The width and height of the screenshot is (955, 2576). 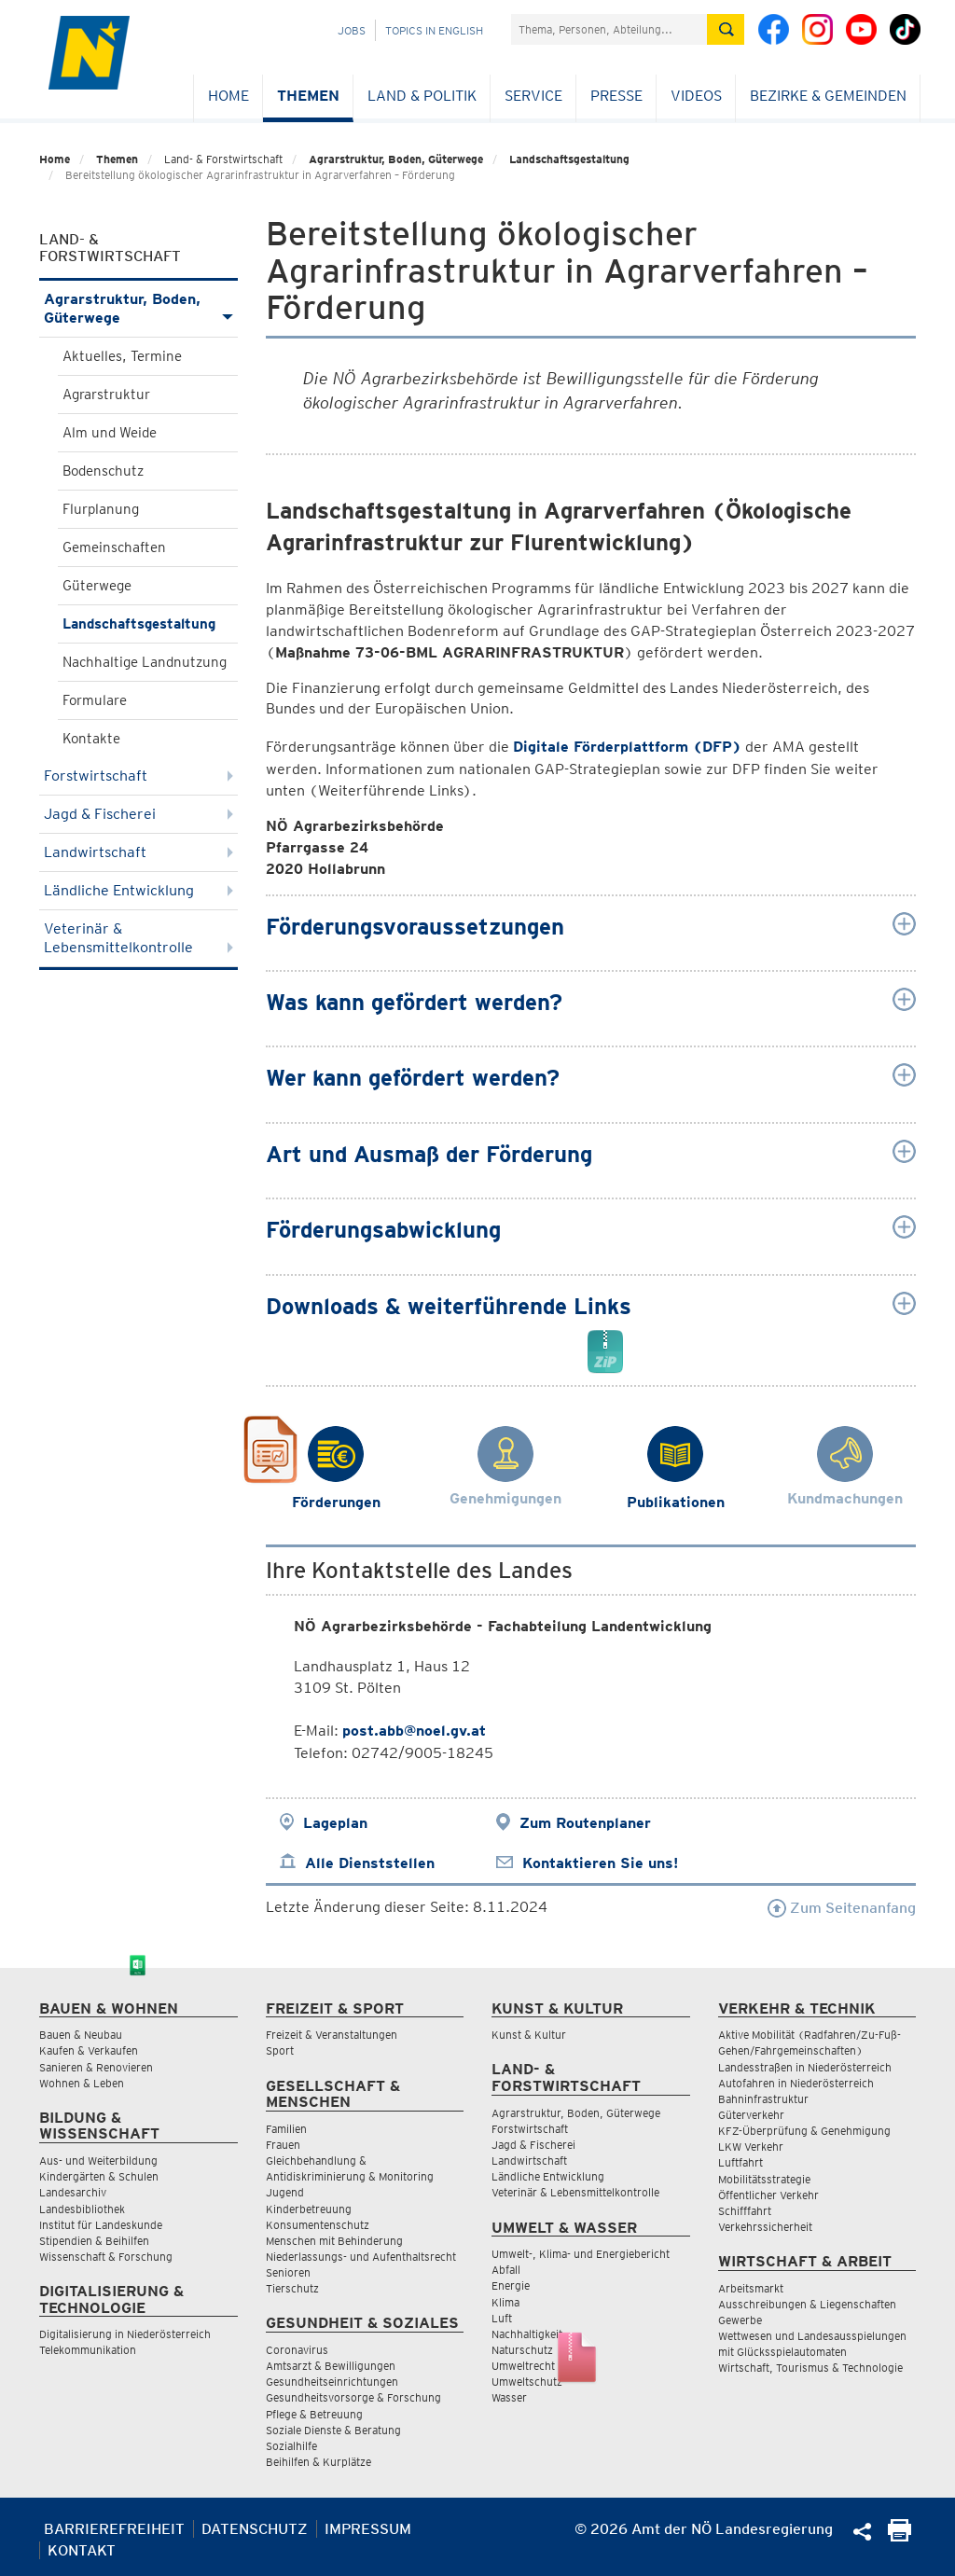 What do you see at coordinates (605, 1351) in the screenshot?
I see `compressed zip archive file` at bounding box center [605, 1351].